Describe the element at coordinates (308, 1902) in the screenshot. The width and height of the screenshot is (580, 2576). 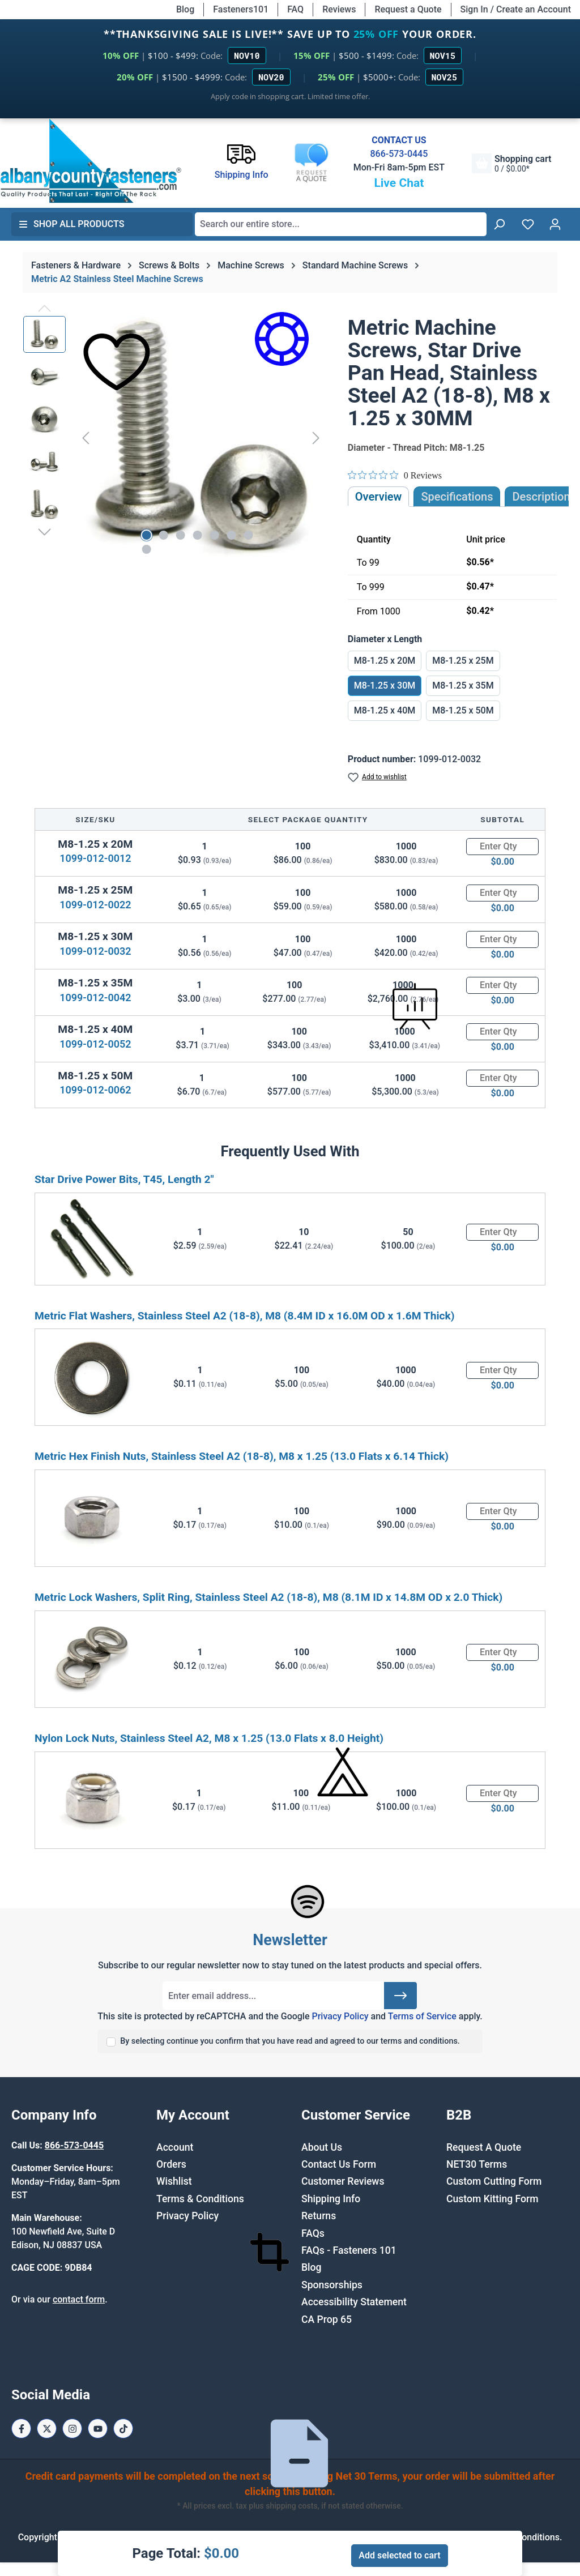
I see `open Spotify app` at that location.